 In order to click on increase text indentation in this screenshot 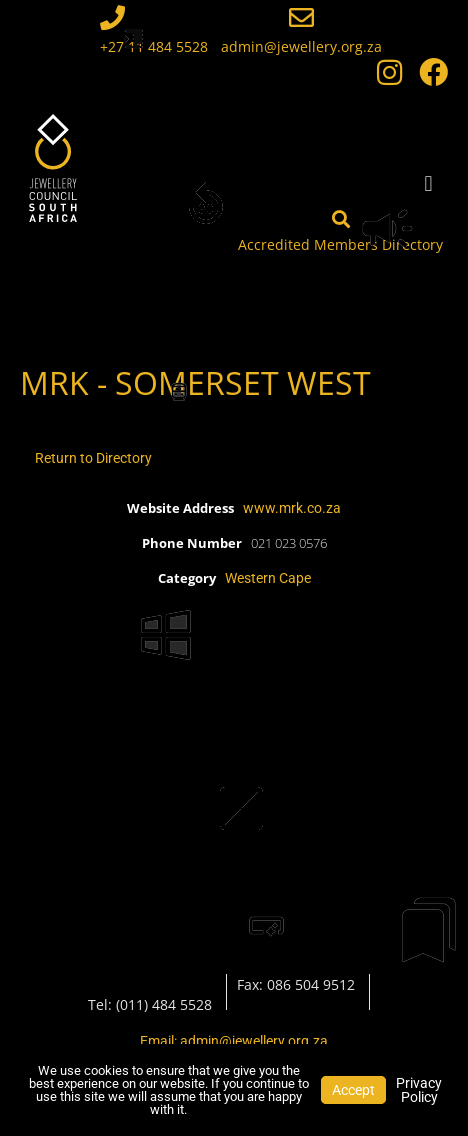, I will do `click(134, 39)`.